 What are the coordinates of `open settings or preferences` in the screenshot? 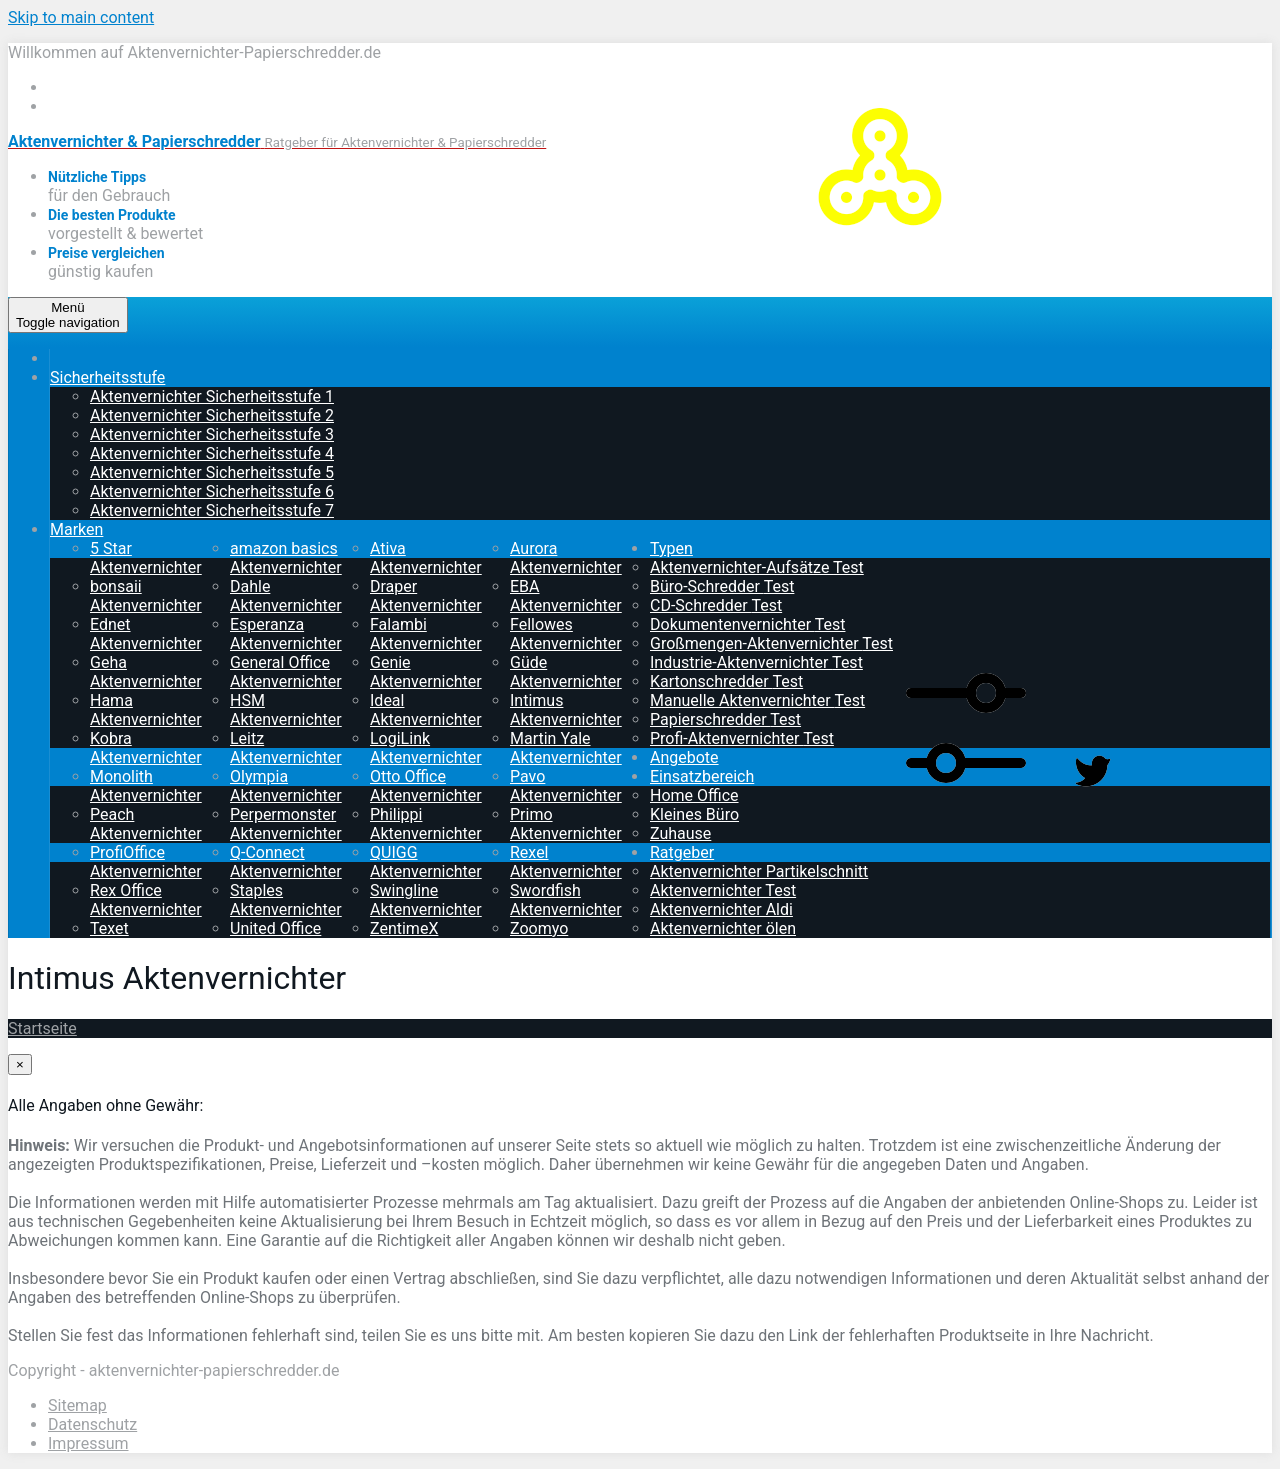 It's located at (966, 728).